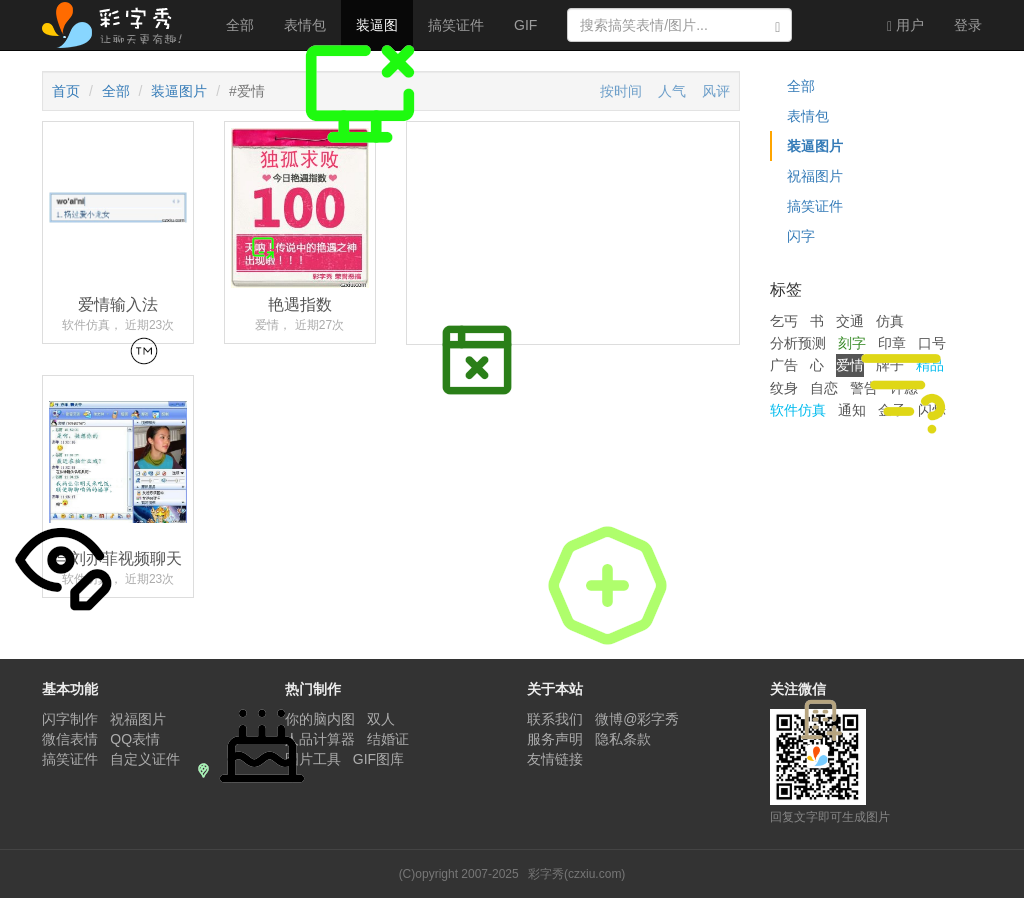 The height and width of the screenshot is (898, 1024). What do you see at coordinates (61, 560) in the screenshot?
I see `edit visibility settings` at bounding box center [61, 560].